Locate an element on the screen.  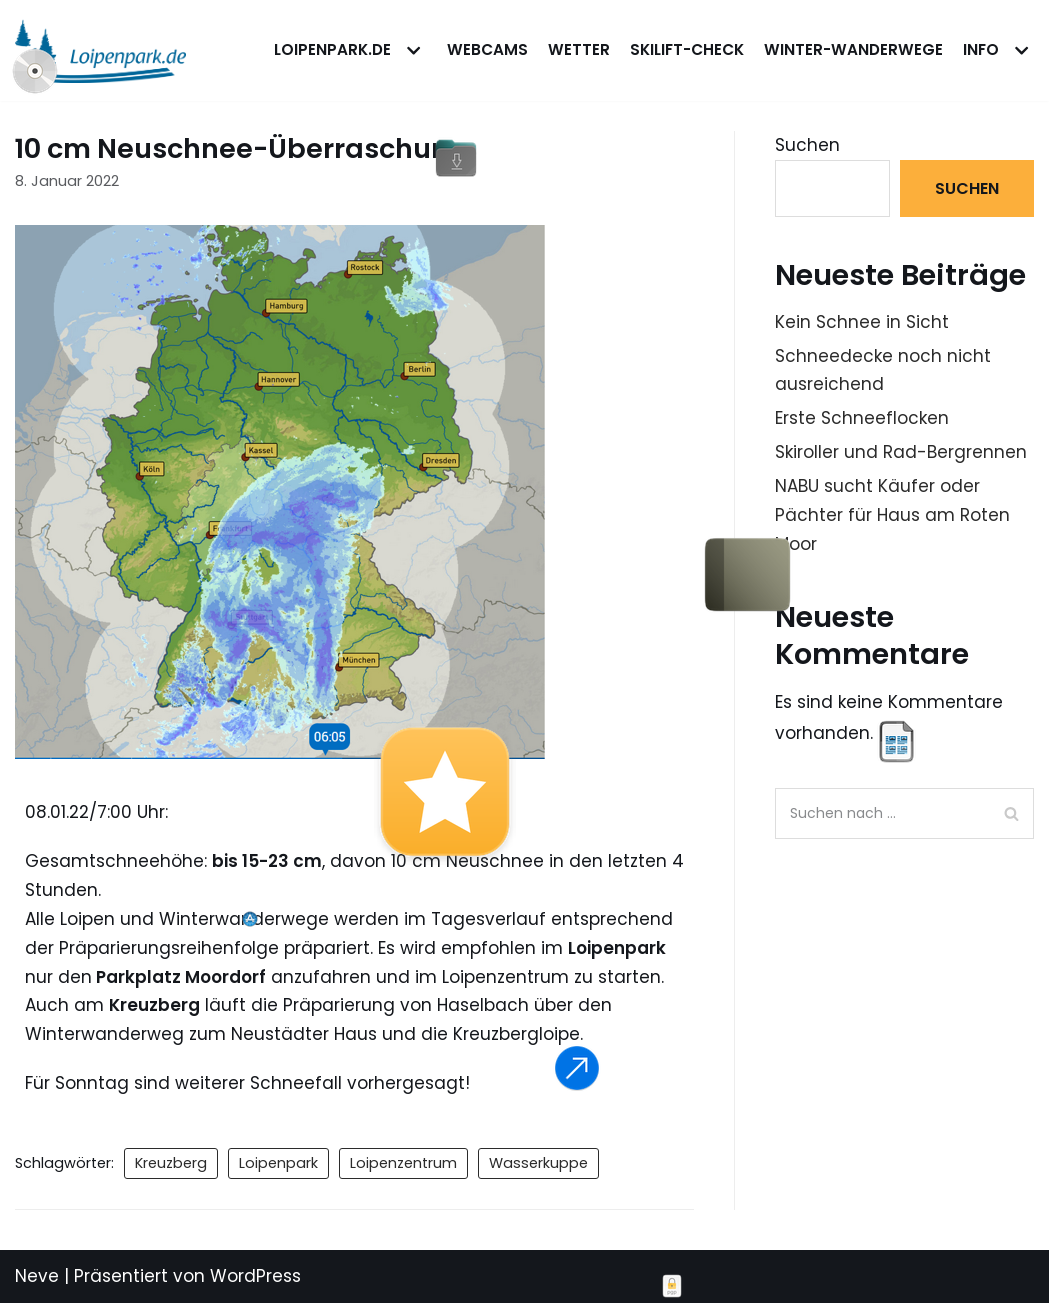
indicates a symbolic link or shortcut to another file is located at coordinates (577, 1068).